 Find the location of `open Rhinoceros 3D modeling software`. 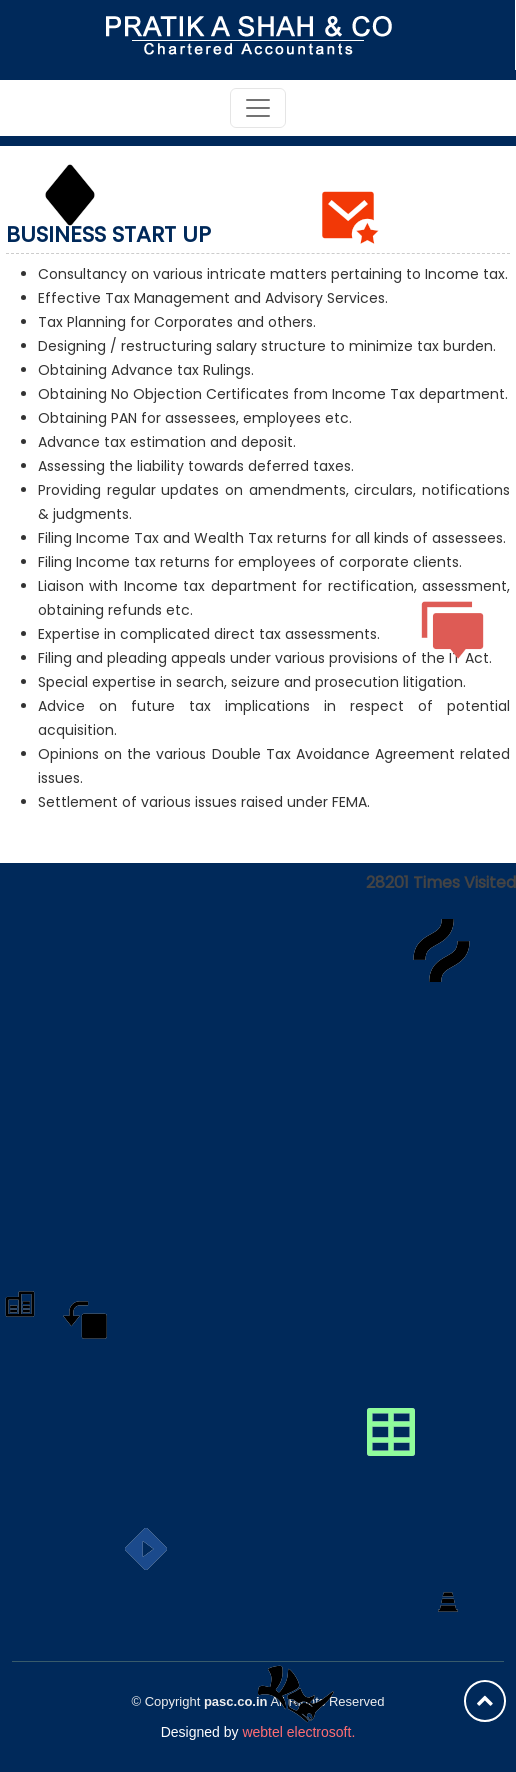

open Rhinoceros 3D modeling software is located at coordinates (296, 1694).